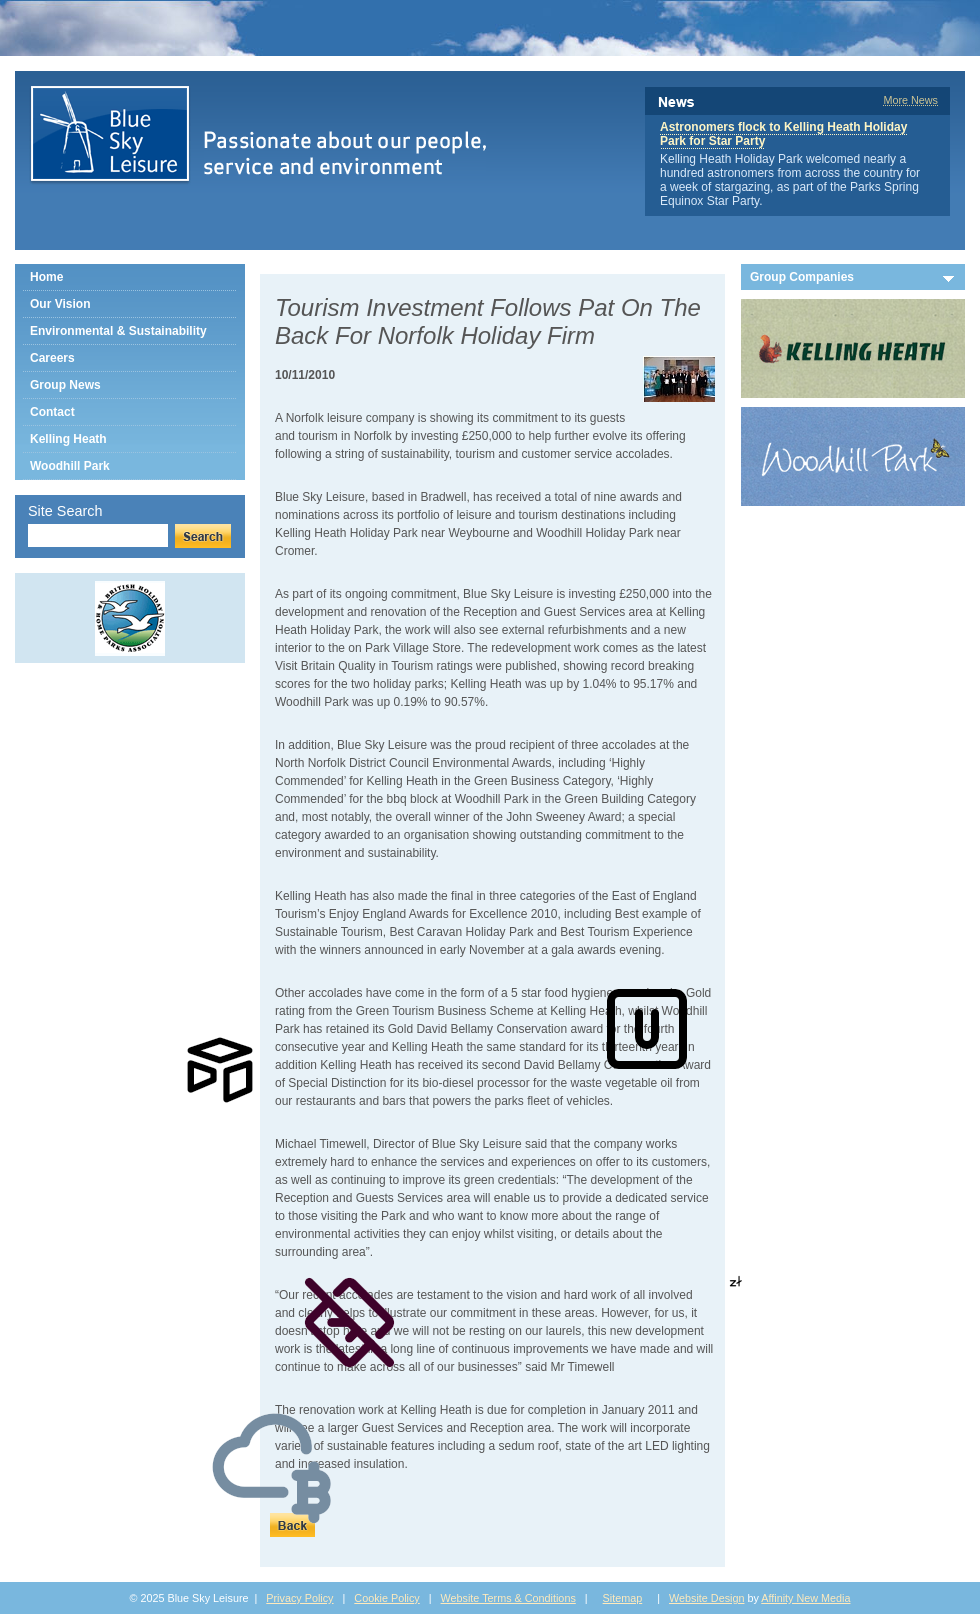 The height and width of the screenshot is (1614, 980). Describe the element at coordinates (735, 1281) in the screenshot. I see `indicates price or amount in Polish złoty` at that location.